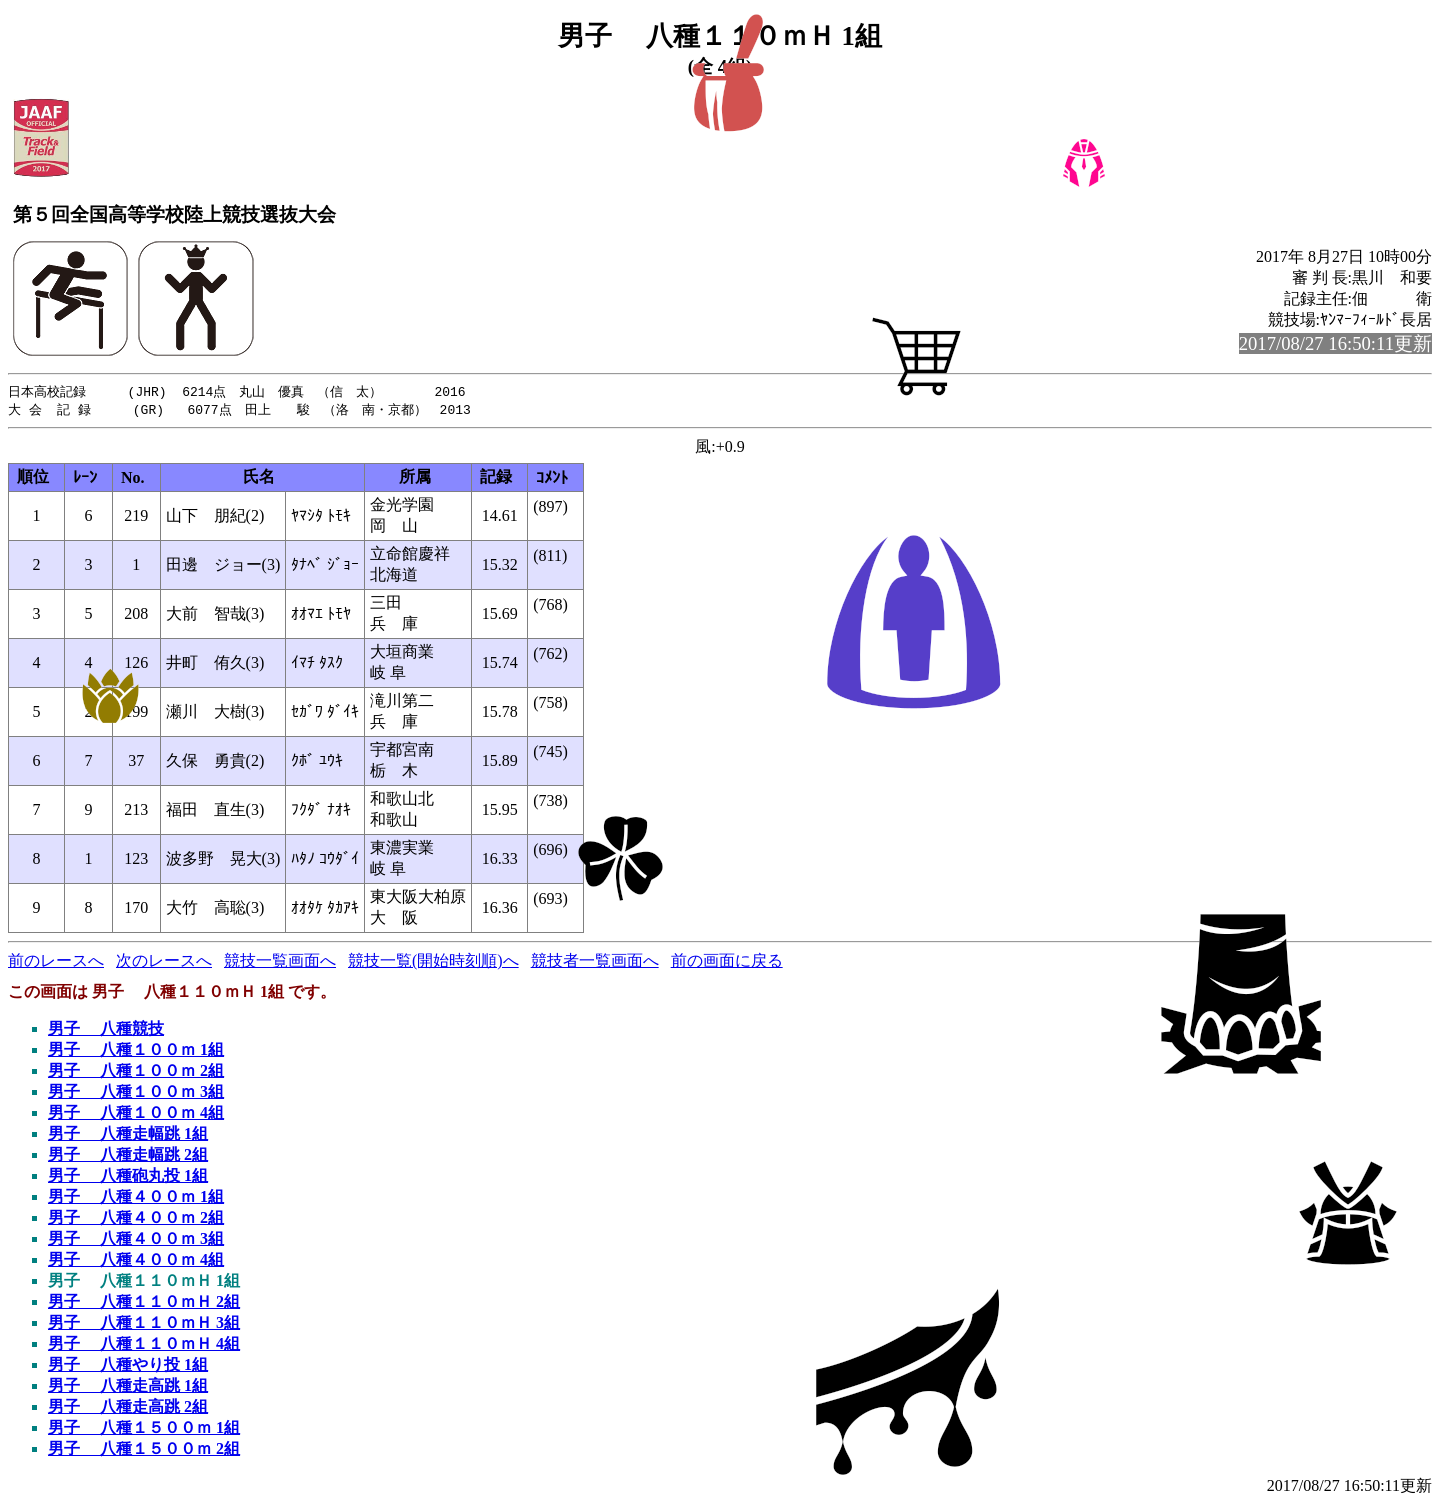 This screenshot has width=1440, height=1507. What do you see at coordinates (730, 73) in the screenshot?
I see `access honey or sweet reward items` at bounding box center [730, 73].